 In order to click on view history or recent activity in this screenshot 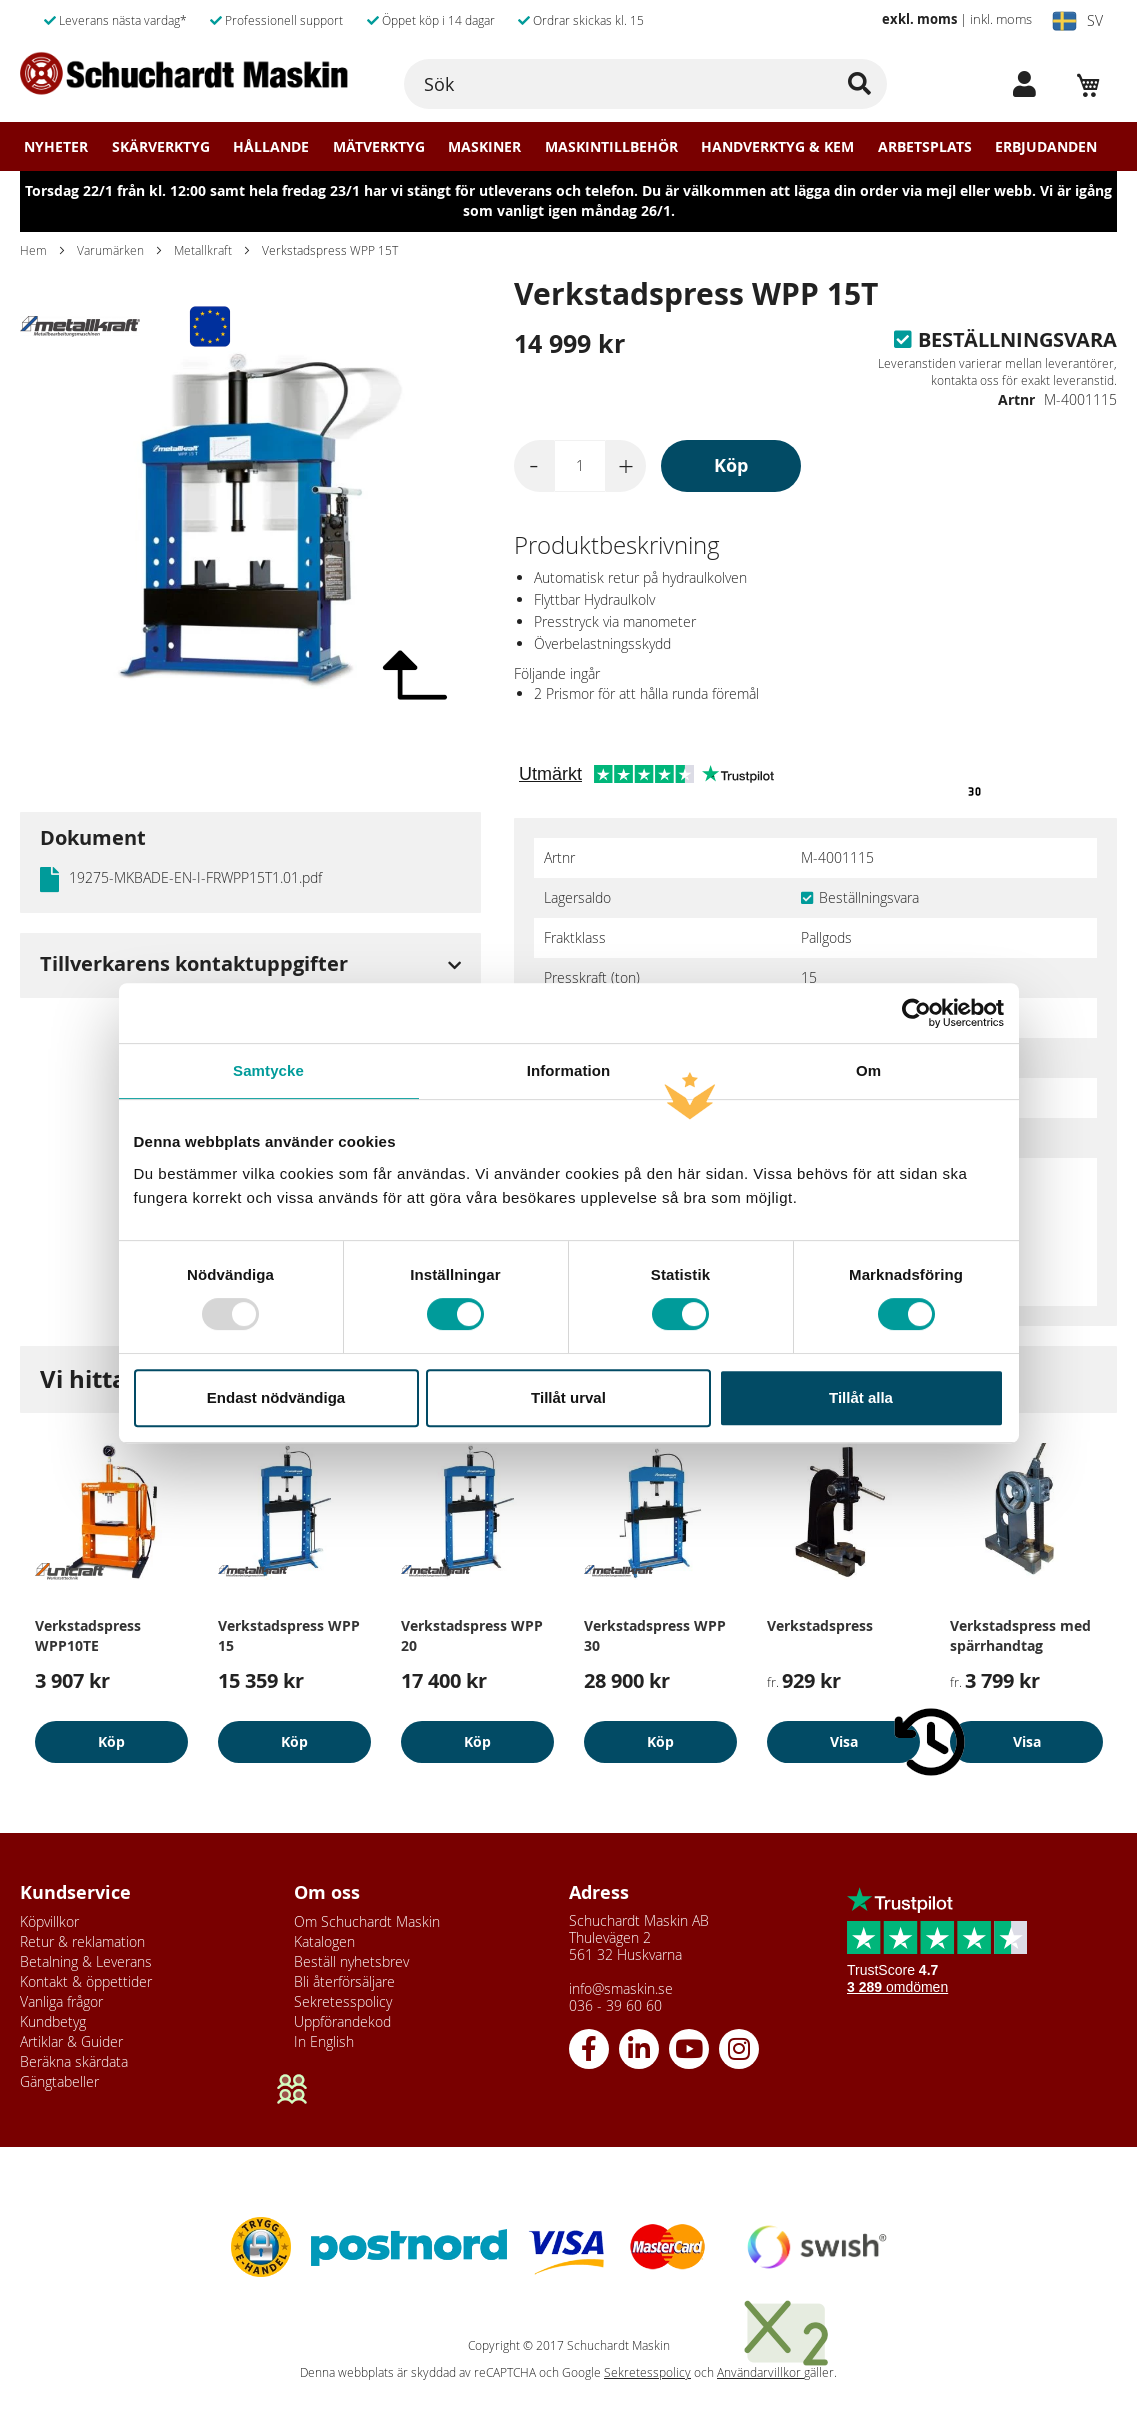, I will do `click(931, 1742)`.